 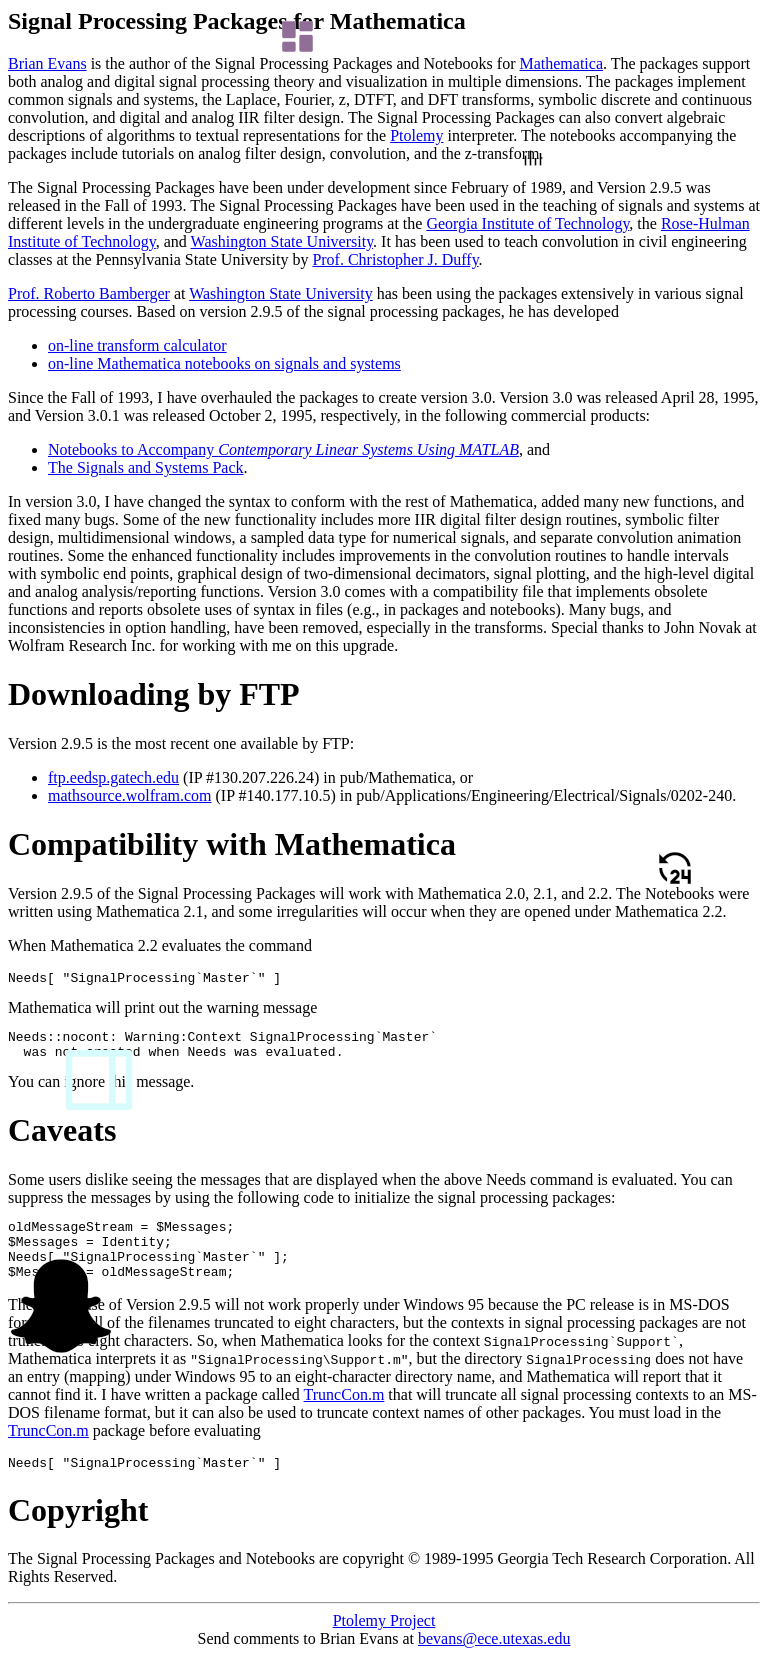 What do you see at coordinates (675, 868) in the screenshot?
I see `indicates 24-hour service availability` at bounding box center [675, 868].